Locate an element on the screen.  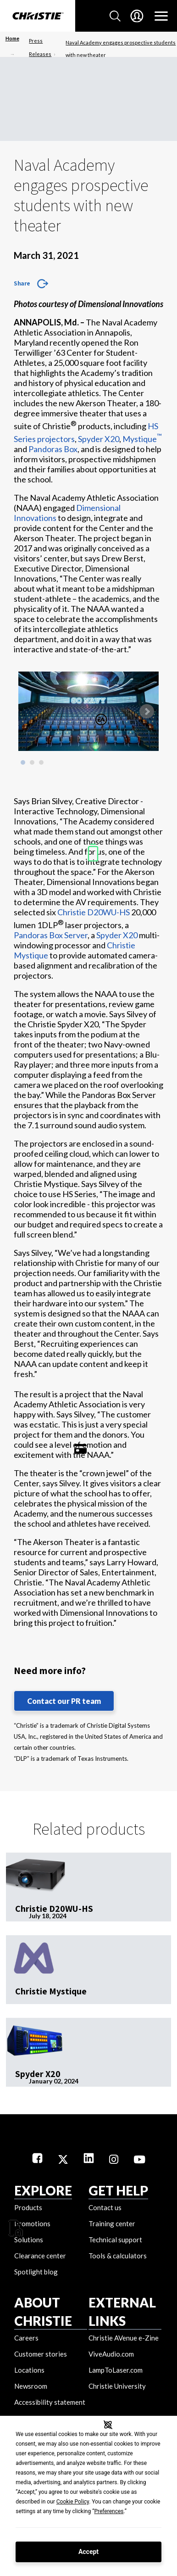
indicates battery is completely drained is located at coordinates (93, 853).